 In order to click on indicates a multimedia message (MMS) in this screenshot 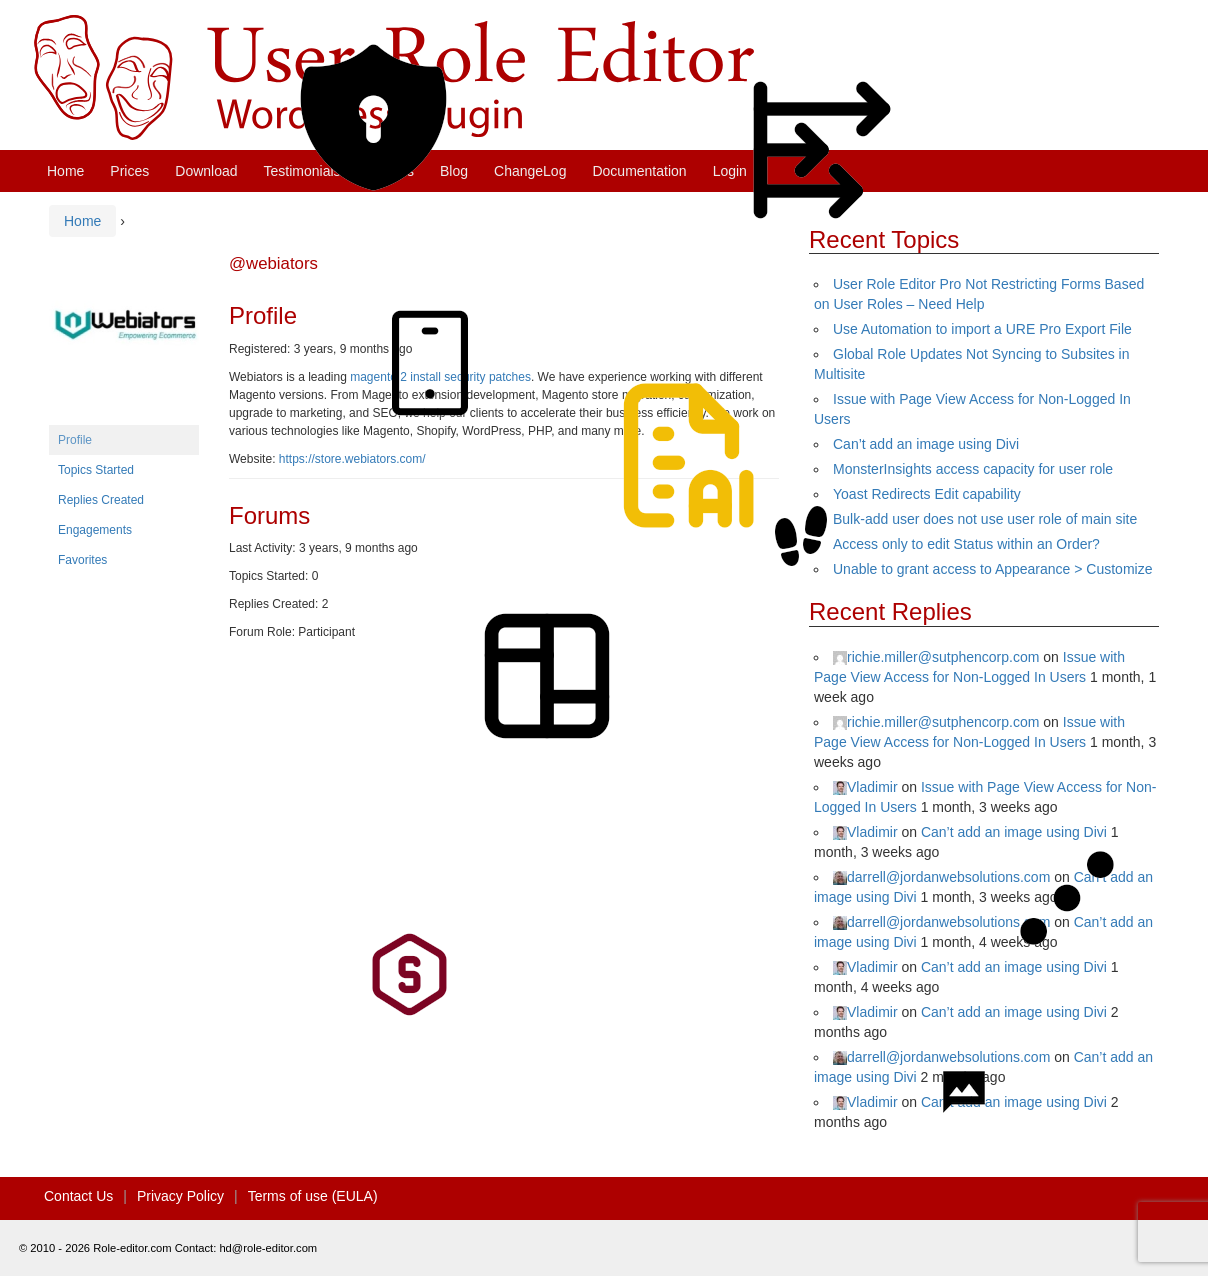, I will do `click(964, 1092)`.